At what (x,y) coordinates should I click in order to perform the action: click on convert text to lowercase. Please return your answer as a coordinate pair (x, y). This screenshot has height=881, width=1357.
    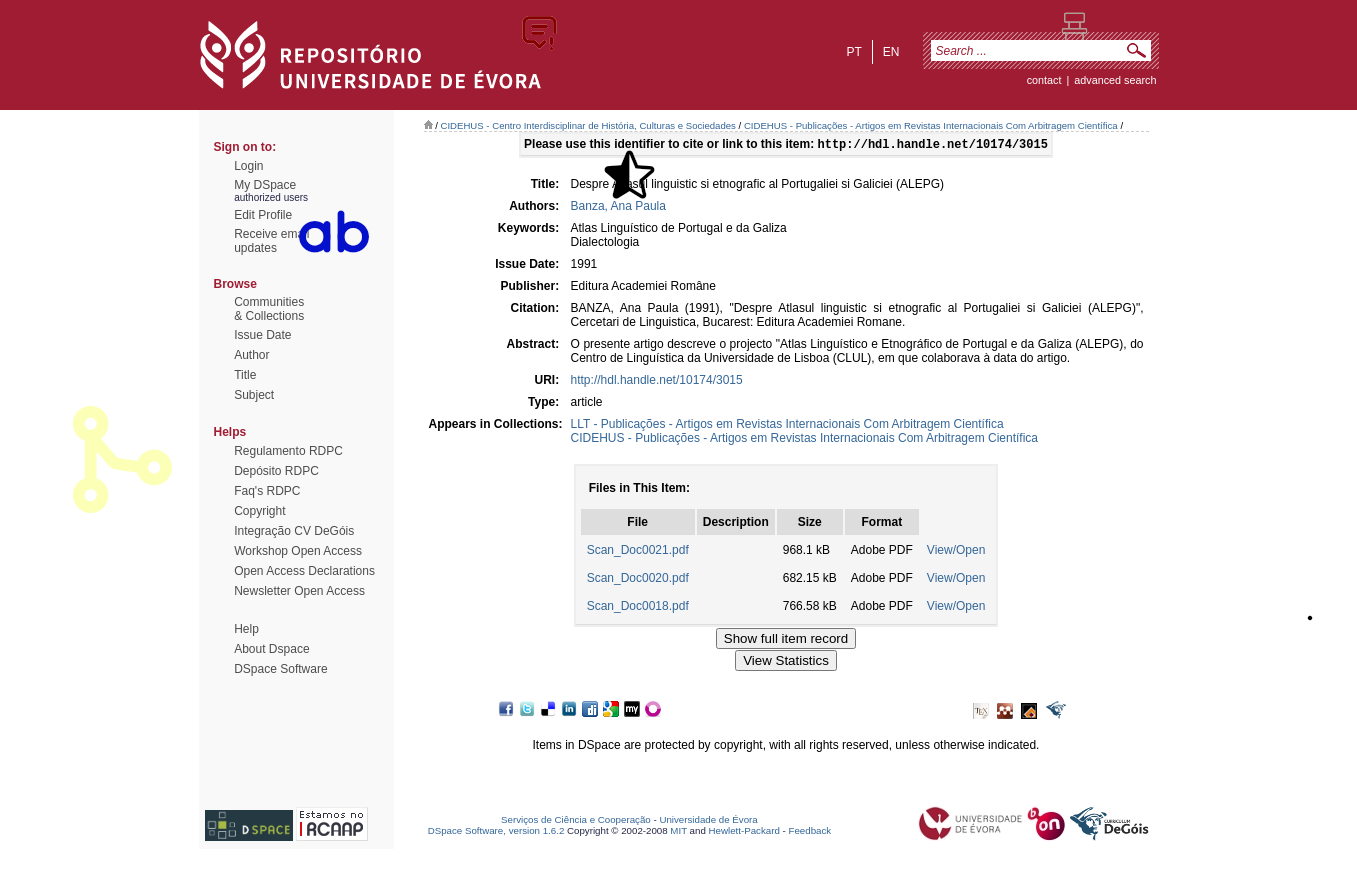
    Looking at the image, I should click on (334, 235).